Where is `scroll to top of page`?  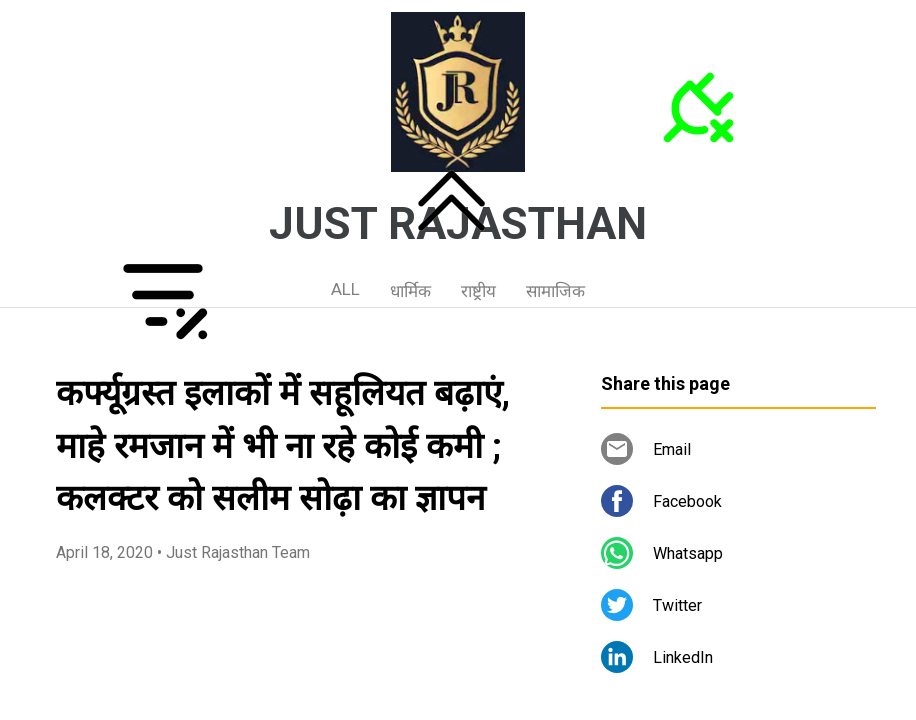
scroll to top of page is located at coordinates (451, 200).